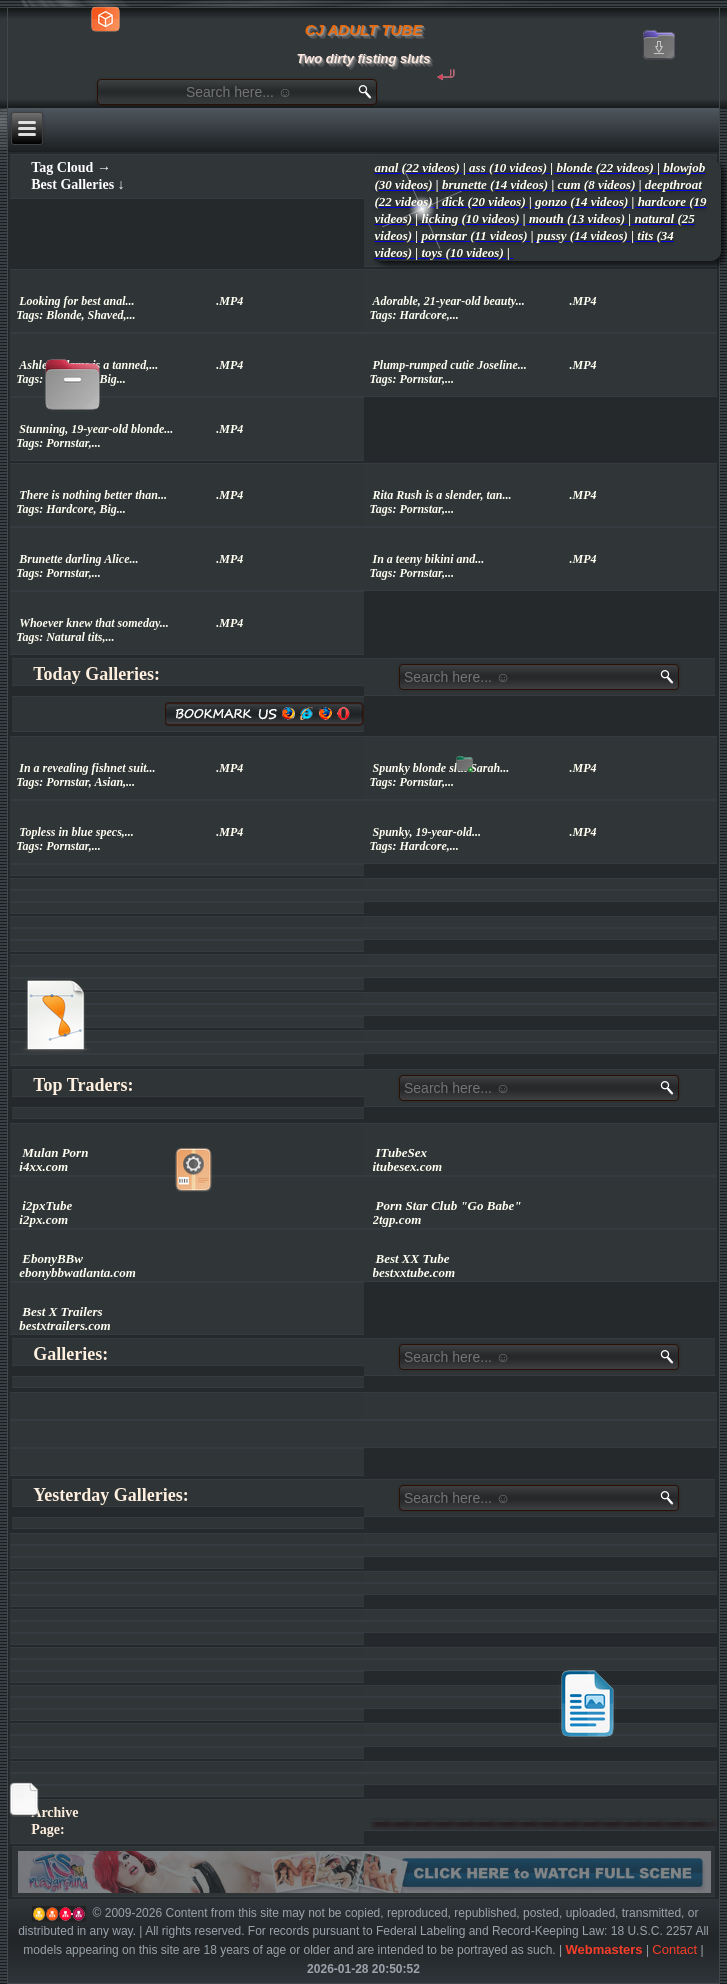  What do you see at coordinates (72, 384) in the screenshot?
I see `open the file manager application` at bounding box center [72, 384].